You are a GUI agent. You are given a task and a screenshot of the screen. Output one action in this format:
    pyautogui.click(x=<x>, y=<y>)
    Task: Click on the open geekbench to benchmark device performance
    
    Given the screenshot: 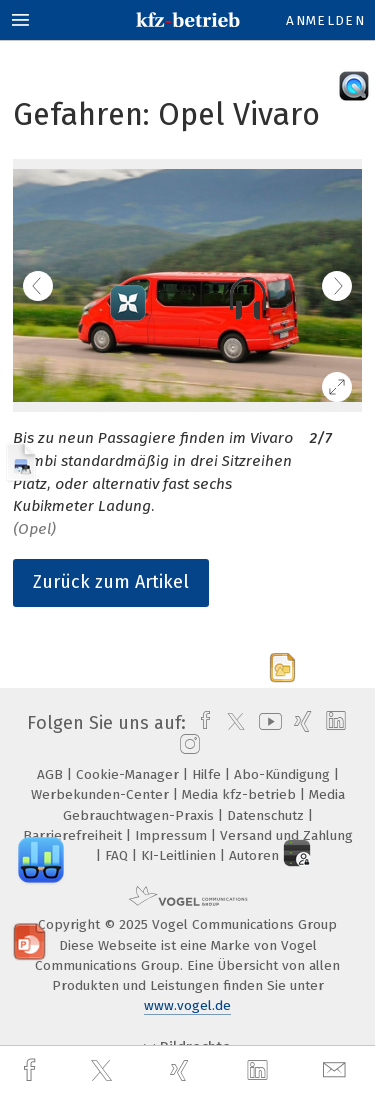 What is the action you would take?
    pyautogui.click(x=41, y=860)
    